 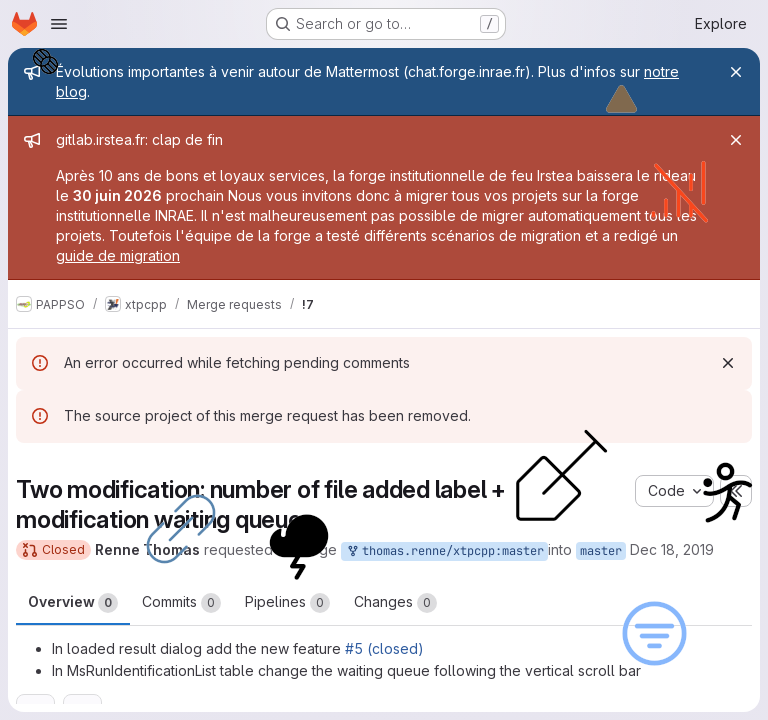 I want to click on exclude overlapping elements from selection, so click(x=45, y=61).